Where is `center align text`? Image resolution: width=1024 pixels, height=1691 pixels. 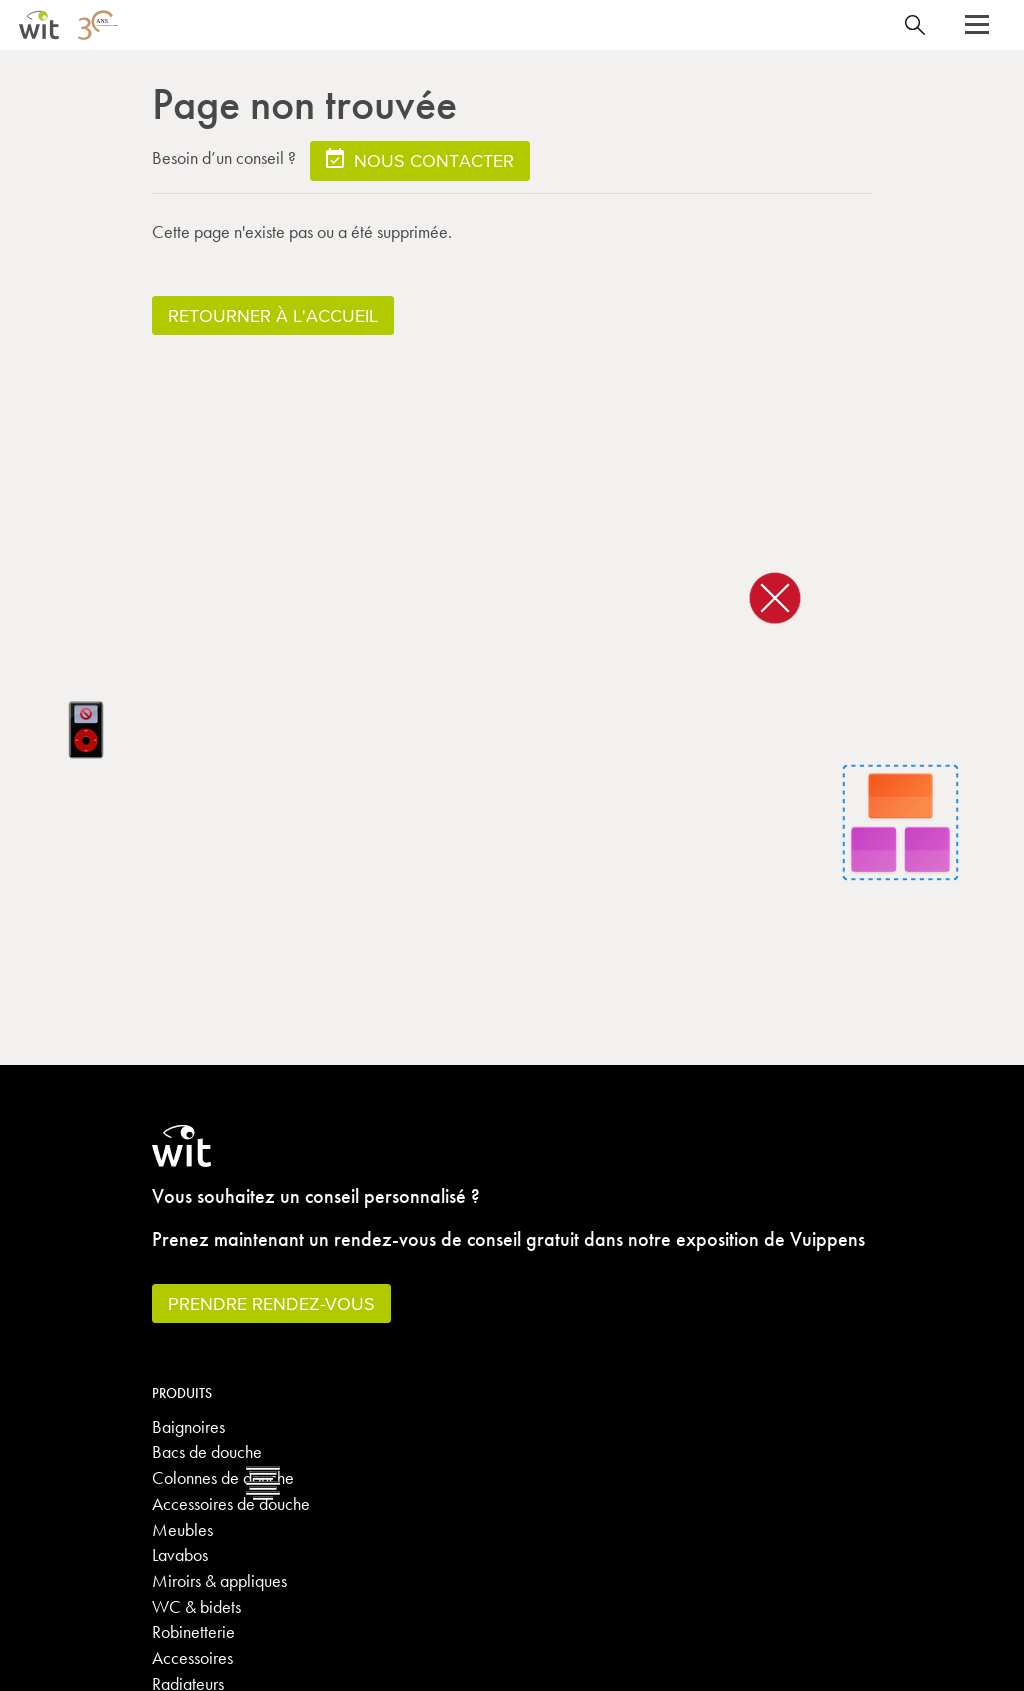 center align text is located at coordinates (263, 1483).